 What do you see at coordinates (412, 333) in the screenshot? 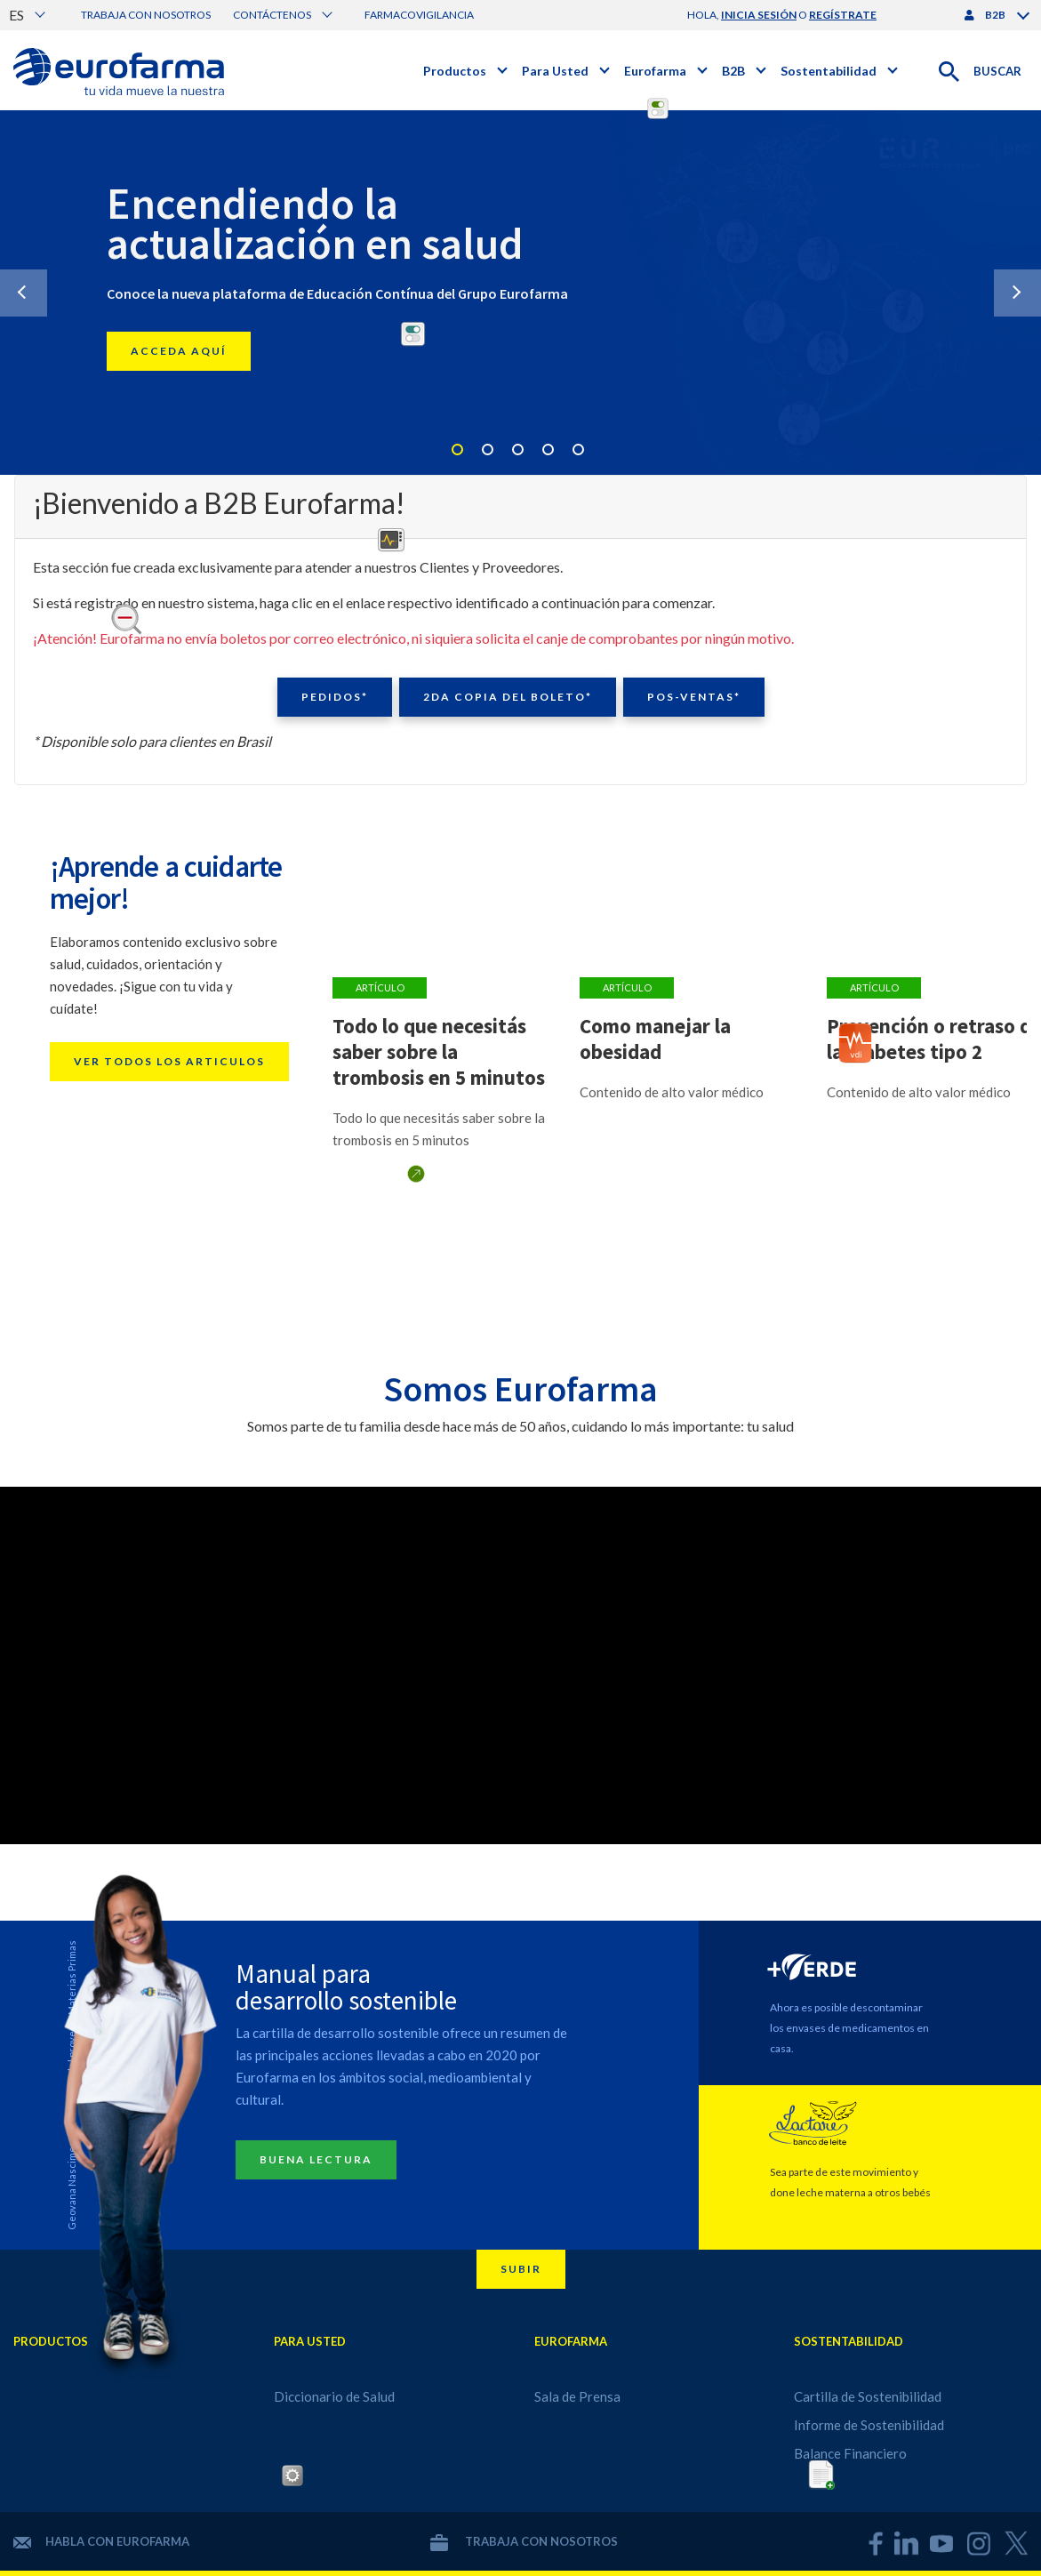
I see `open gnome tweaks settings` at bounding box center [412, 333].